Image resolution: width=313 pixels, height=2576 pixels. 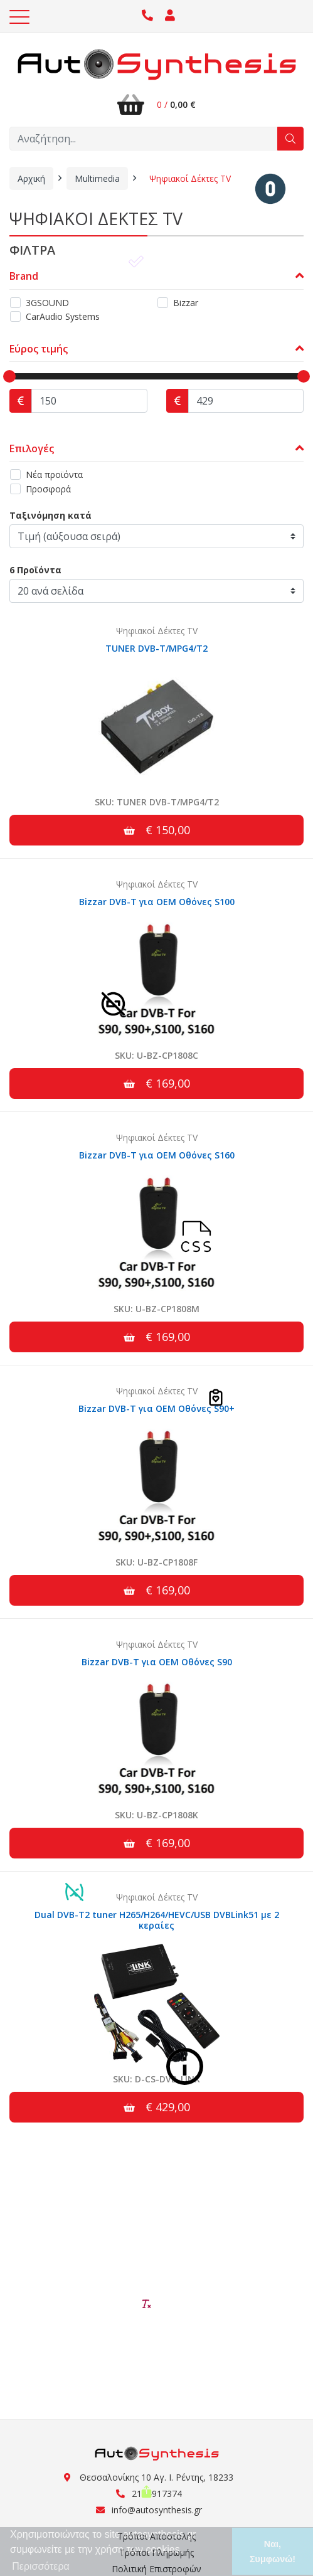 What do you see at coordinates (270, 189) in the screenshot?
I see `indicates the letter "o" or zero in a selection interface` at bounding box center [270, 189].